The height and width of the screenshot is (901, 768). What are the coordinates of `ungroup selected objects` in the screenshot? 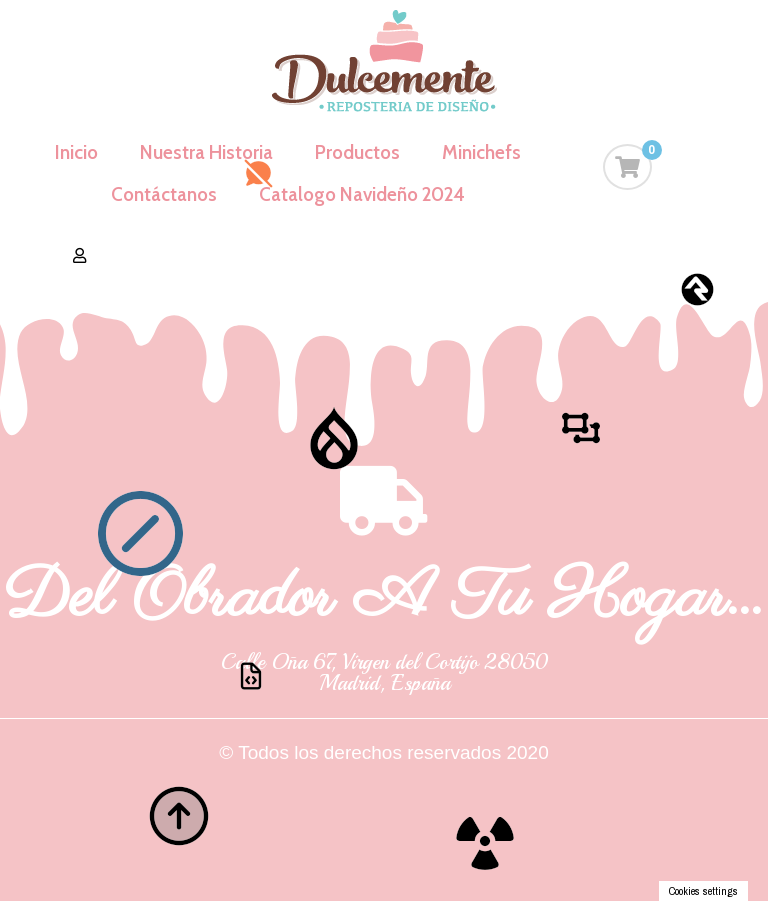 It's located at (581, 428).